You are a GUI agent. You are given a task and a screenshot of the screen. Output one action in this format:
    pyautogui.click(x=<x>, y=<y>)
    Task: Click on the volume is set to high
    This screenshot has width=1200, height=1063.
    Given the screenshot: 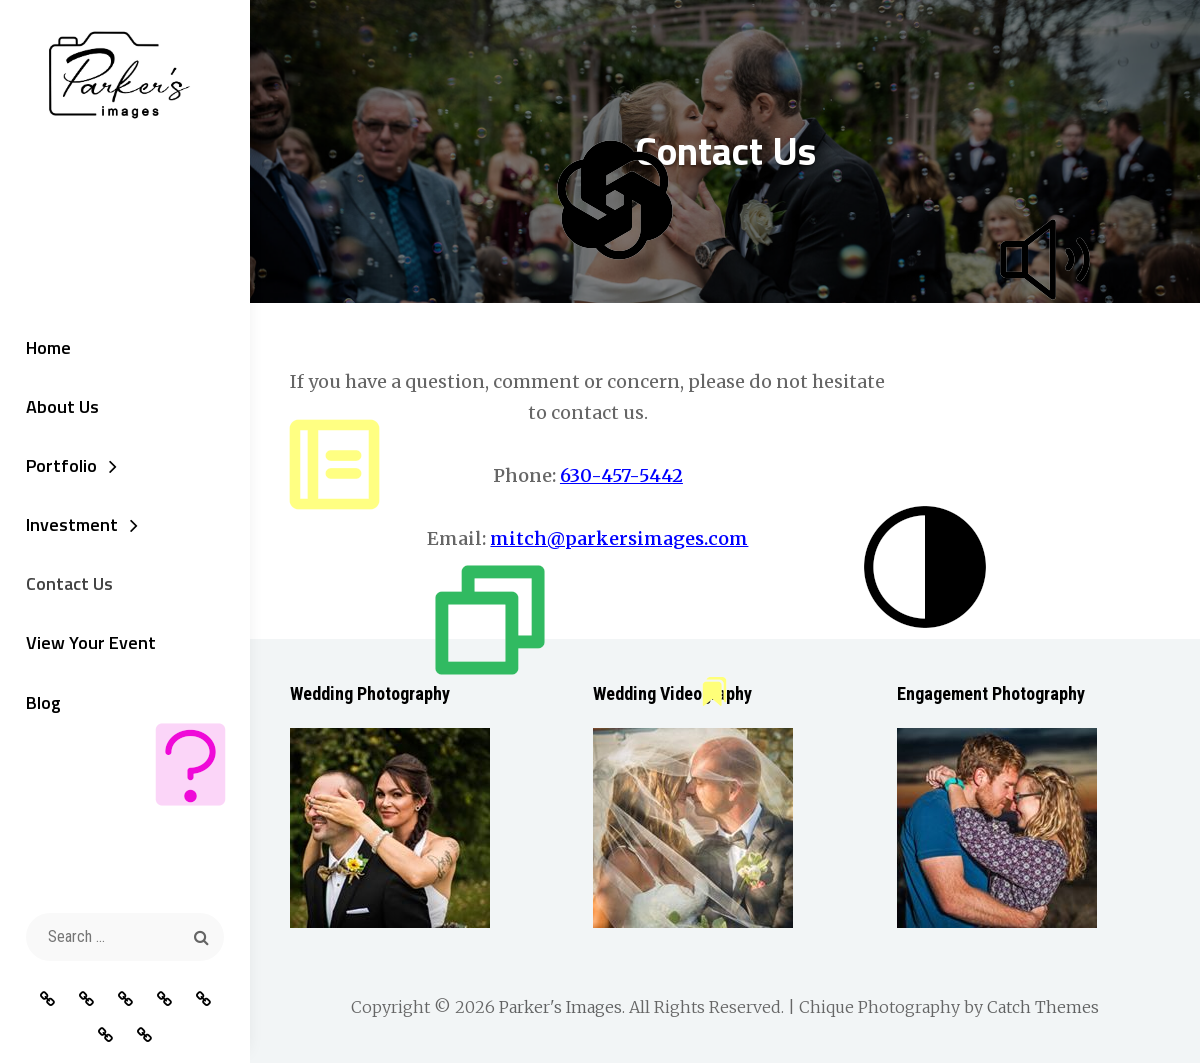 What is the action you would take?
    pyautogui.click(x=1043, y=259)
    